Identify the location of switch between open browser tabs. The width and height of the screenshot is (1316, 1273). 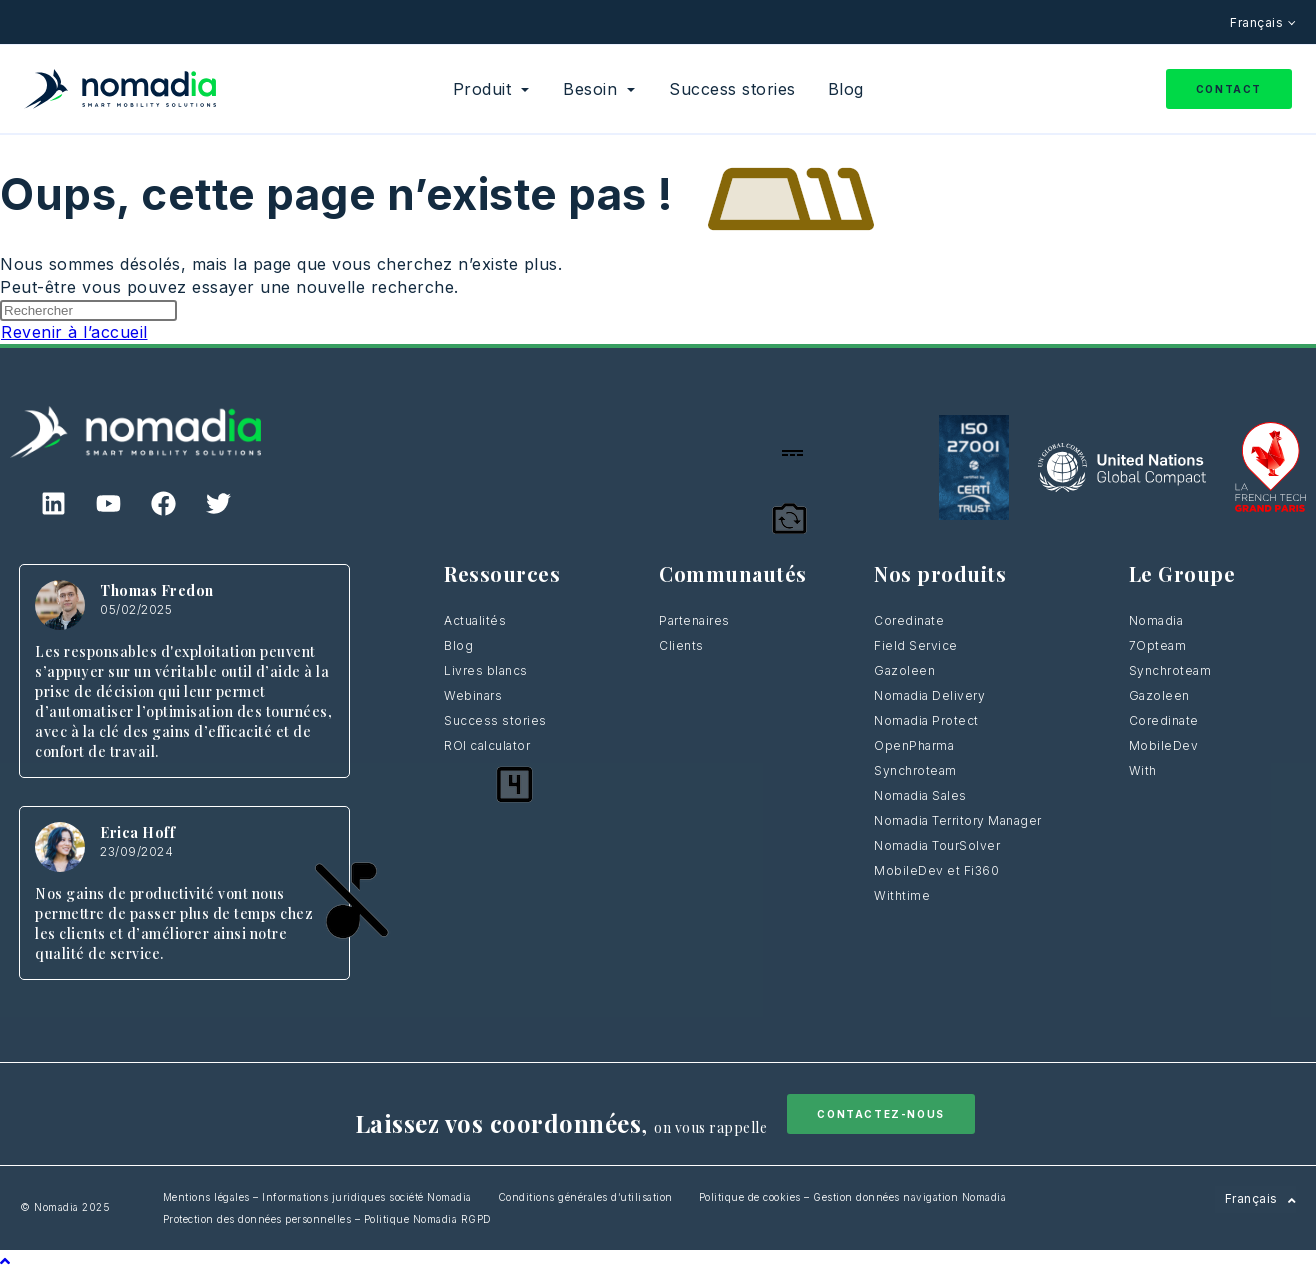
(791, 199).